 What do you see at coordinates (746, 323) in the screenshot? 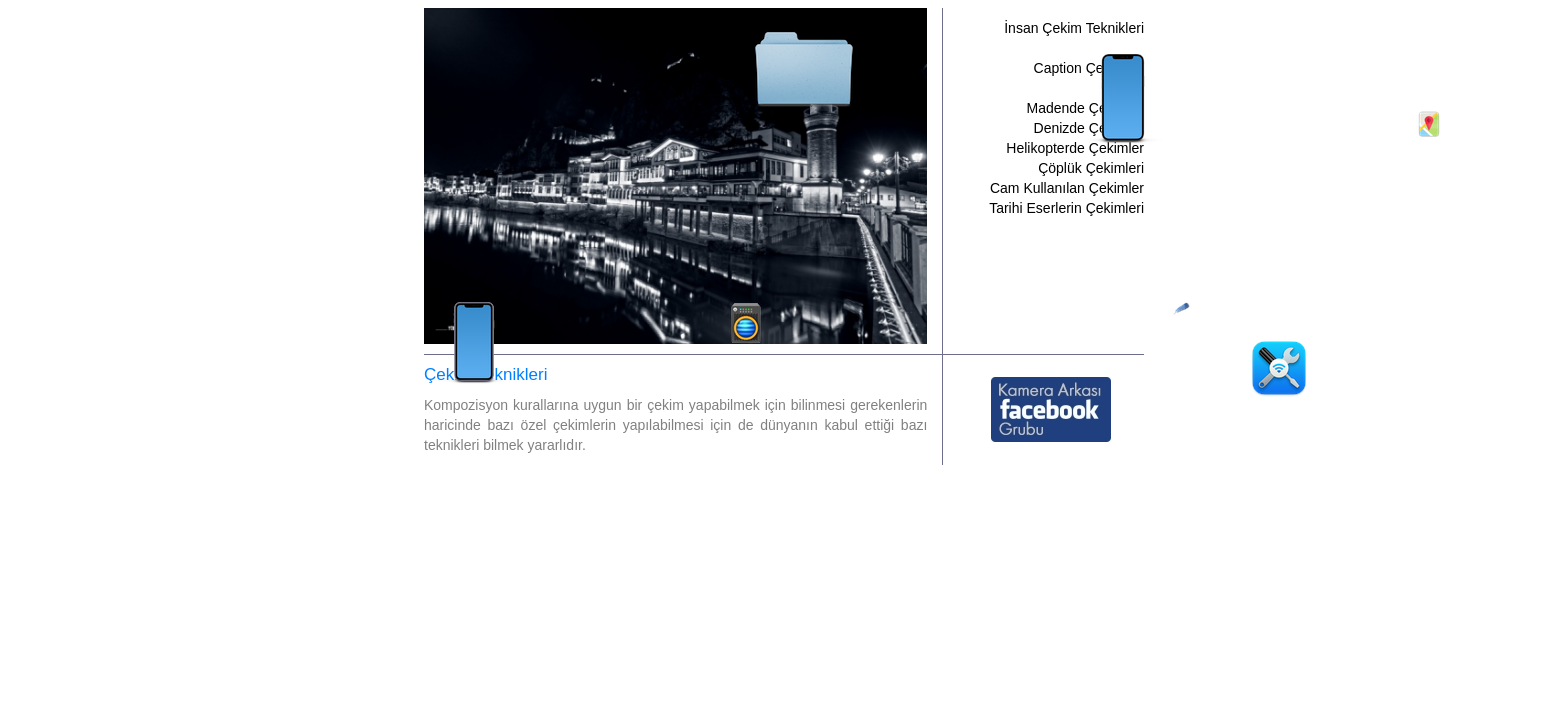
I see `access RAID 0 storage configuration settings` at bounding box center [746, 323].